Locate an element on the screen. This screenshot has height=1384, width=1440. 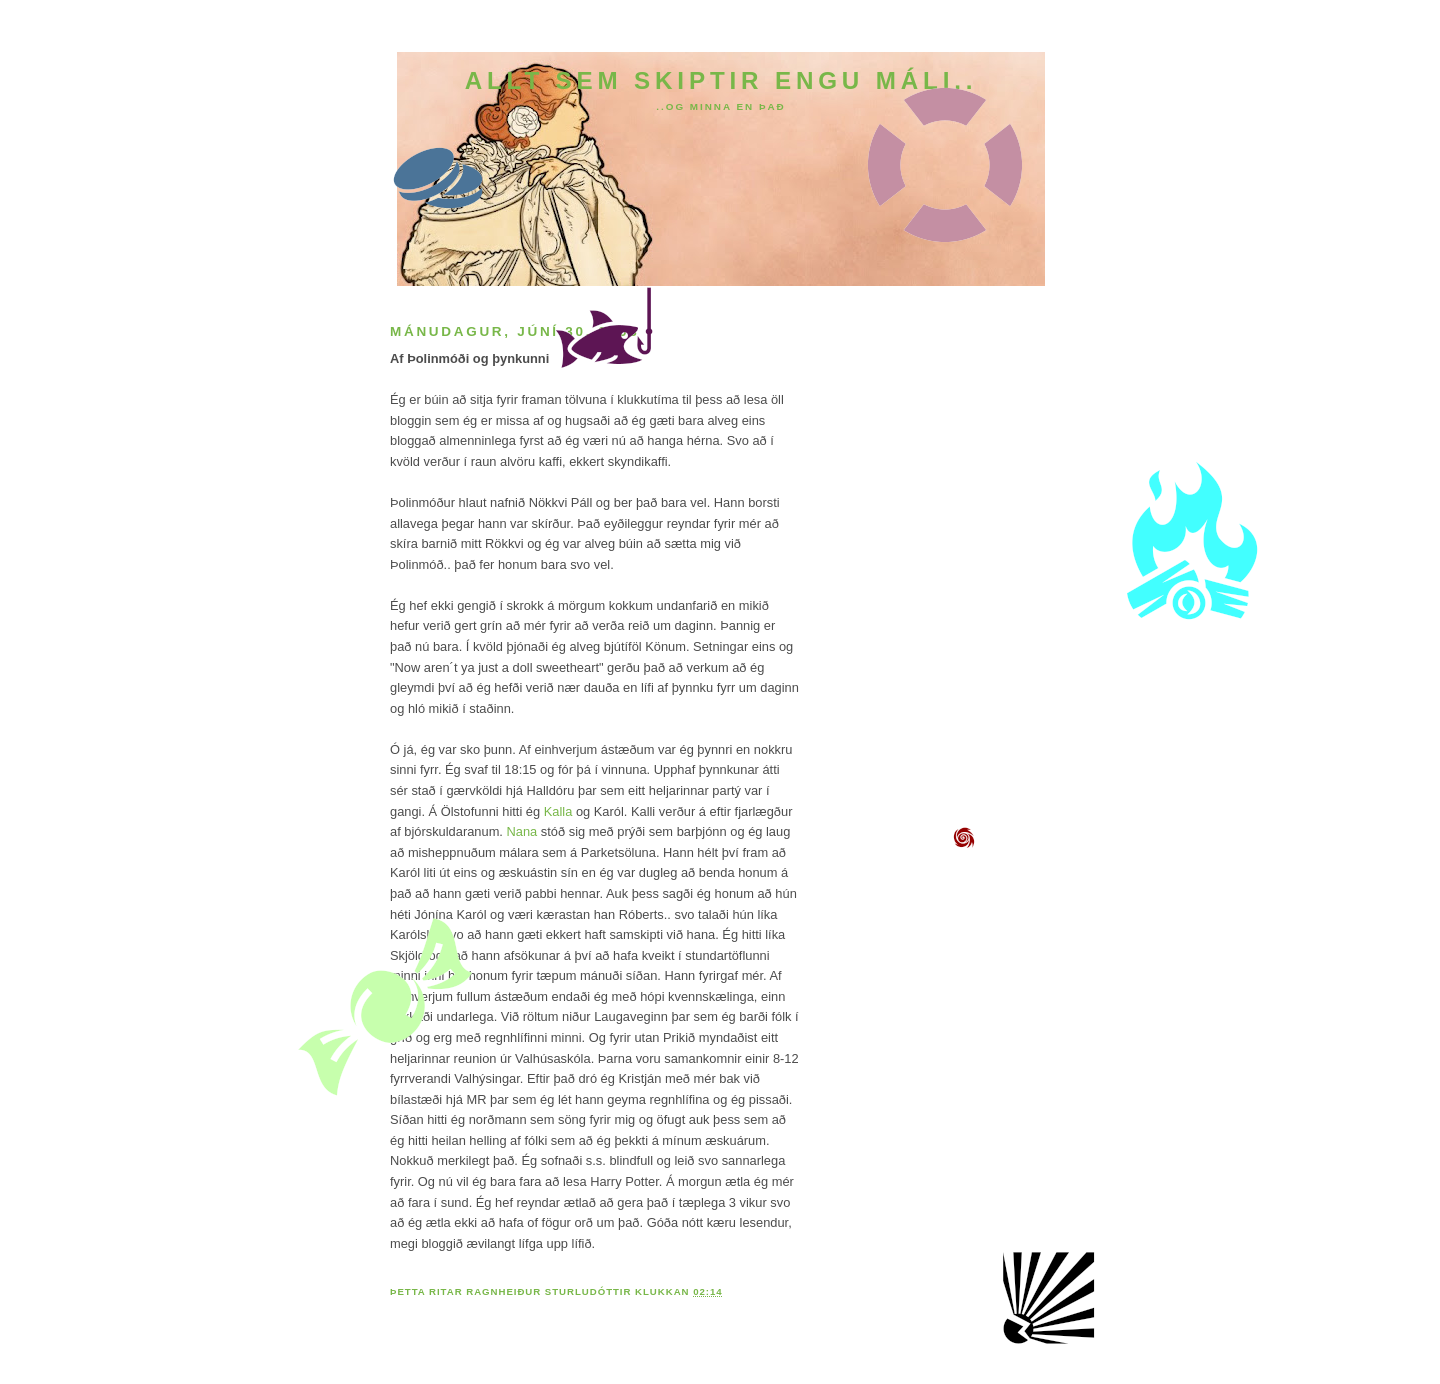
indicates explosive or hazardous materials is located at coordinates (1048, 1298).